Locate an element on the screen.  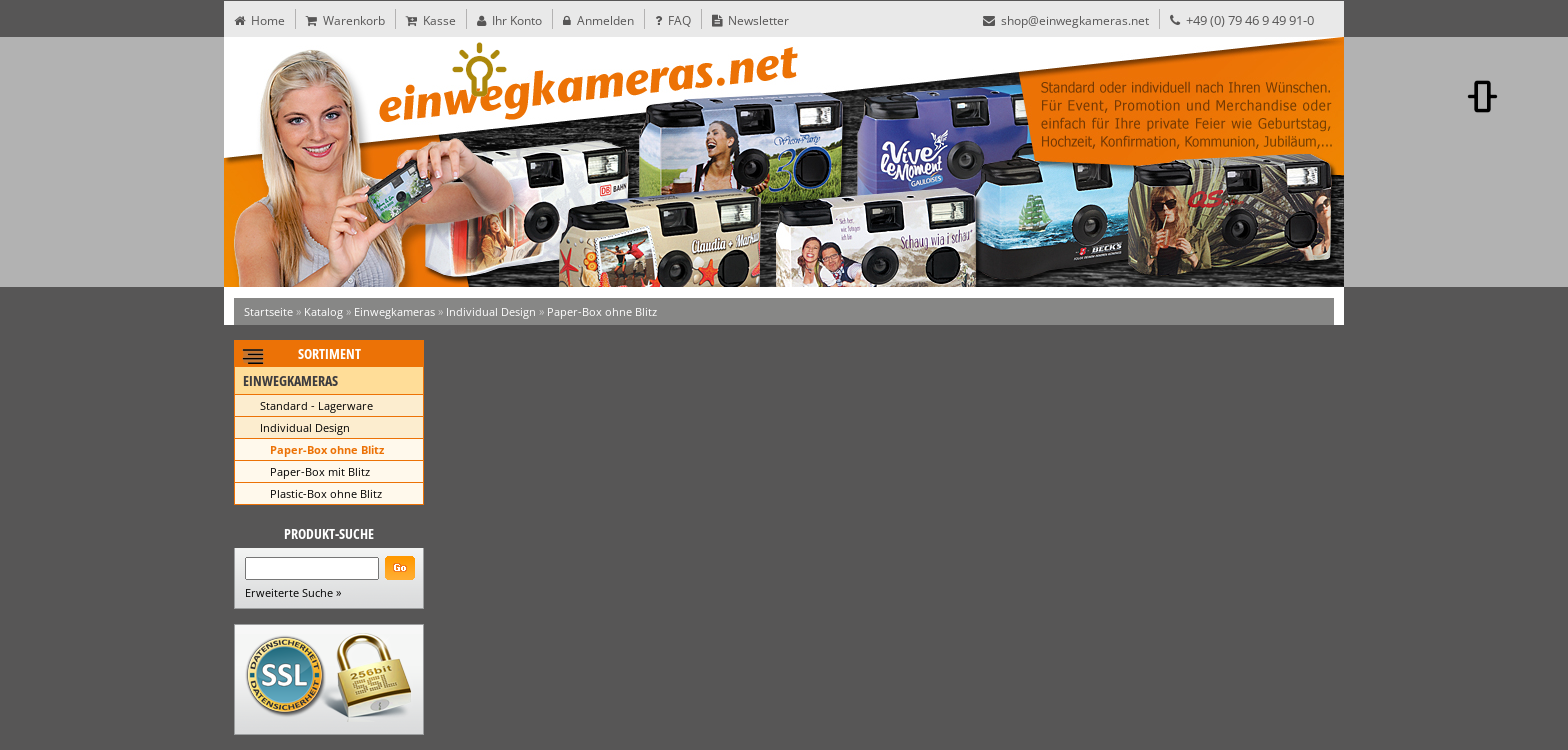
align text to the right is located at coordinates (253, 357).